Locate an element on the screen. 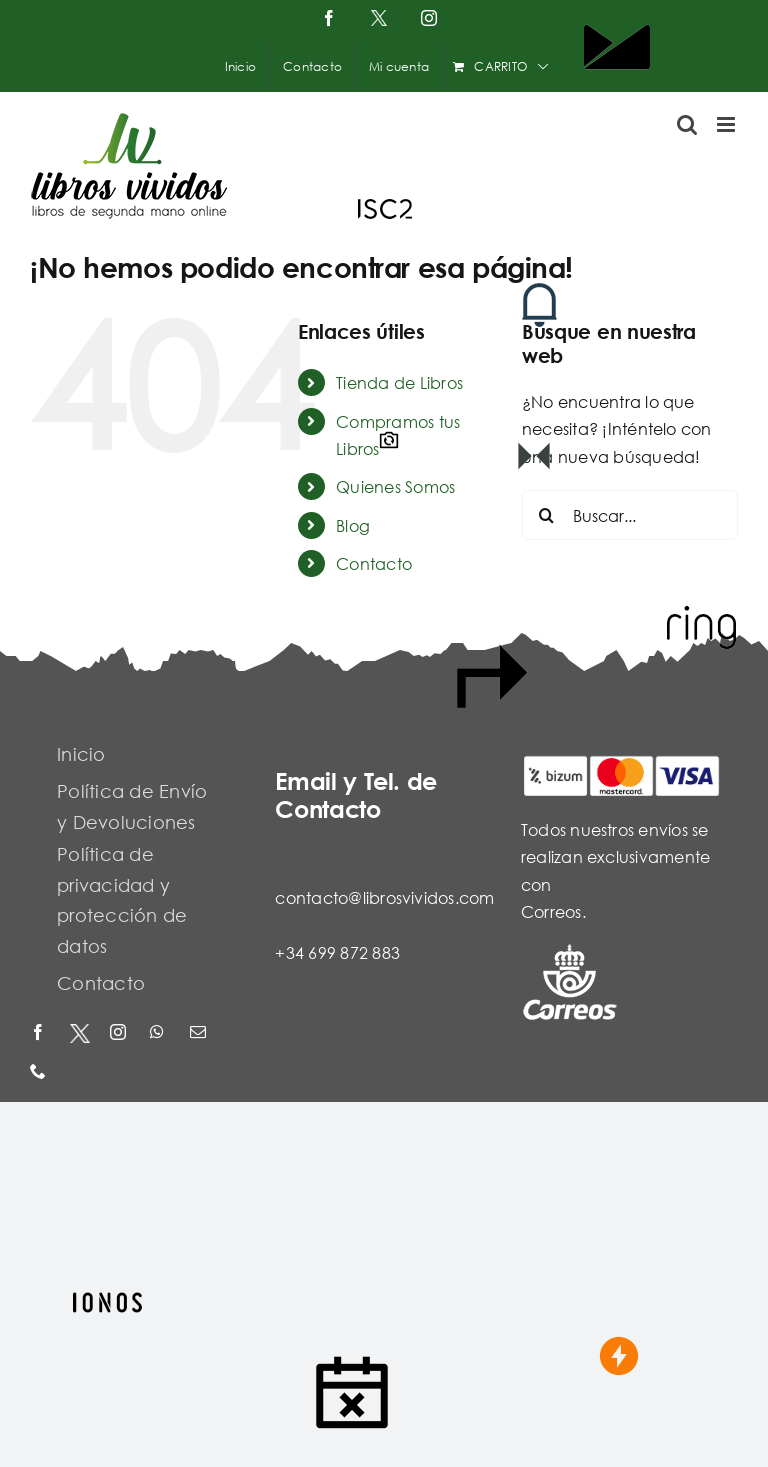 The width and height of the screenshot is (768, 1467). play media from disc drive is located at coordinates (619, 1356).